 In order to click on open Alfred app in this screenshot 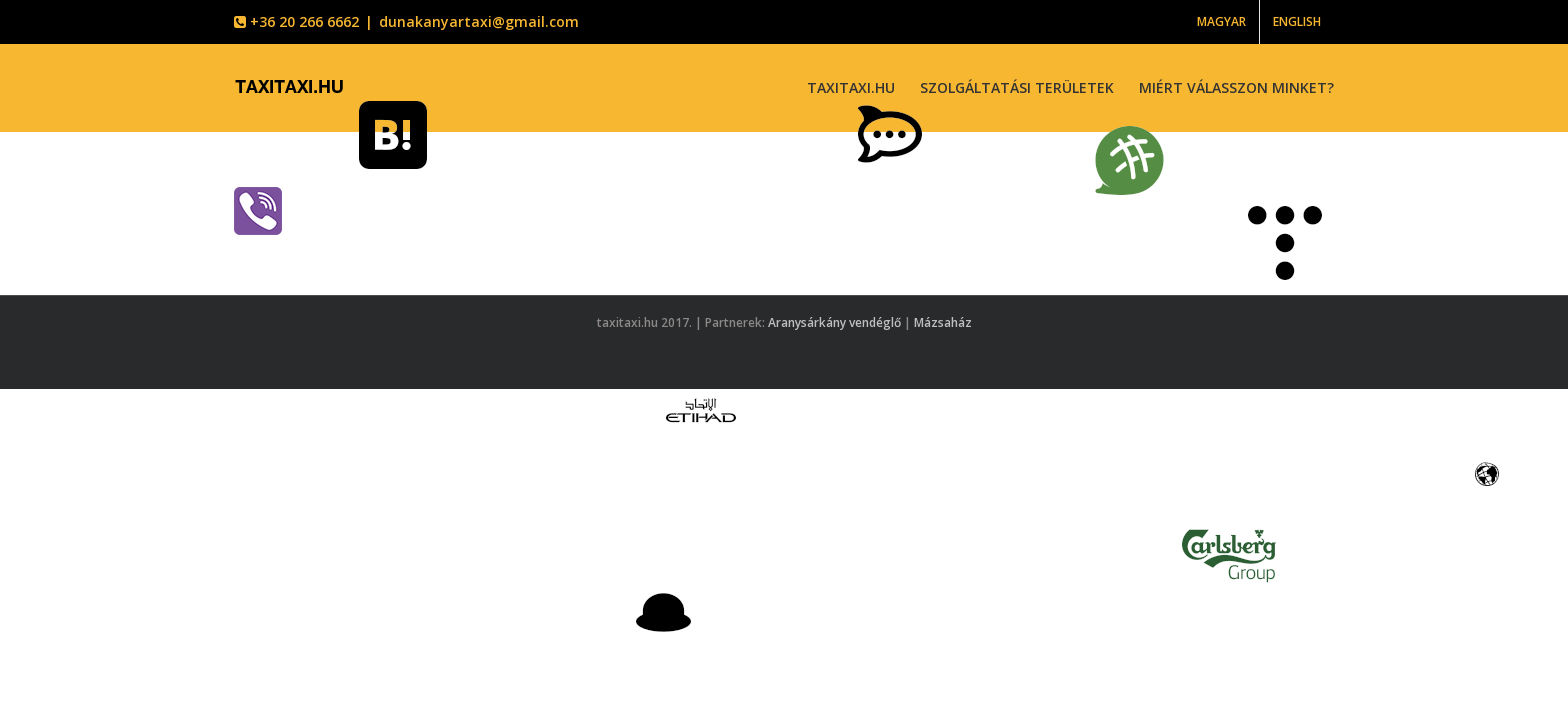, I will do `click(663, 612)`.